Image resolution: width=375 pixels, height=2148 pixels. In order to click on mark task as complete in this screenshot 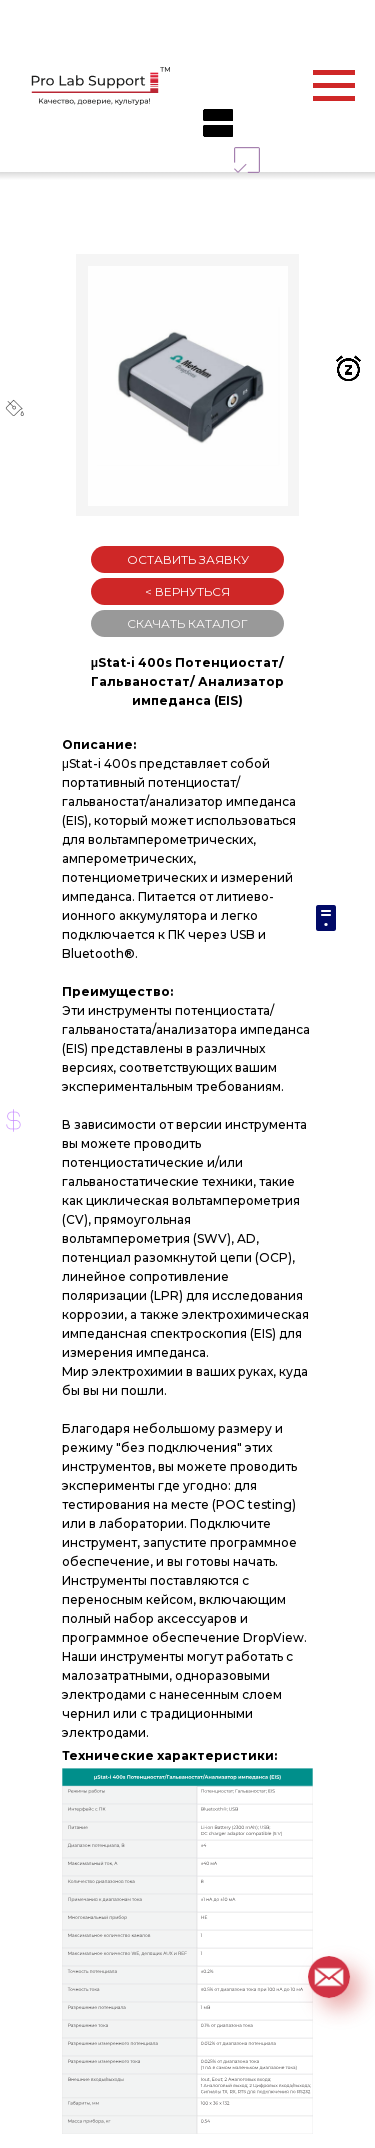, I will do `click(247, 160)`.